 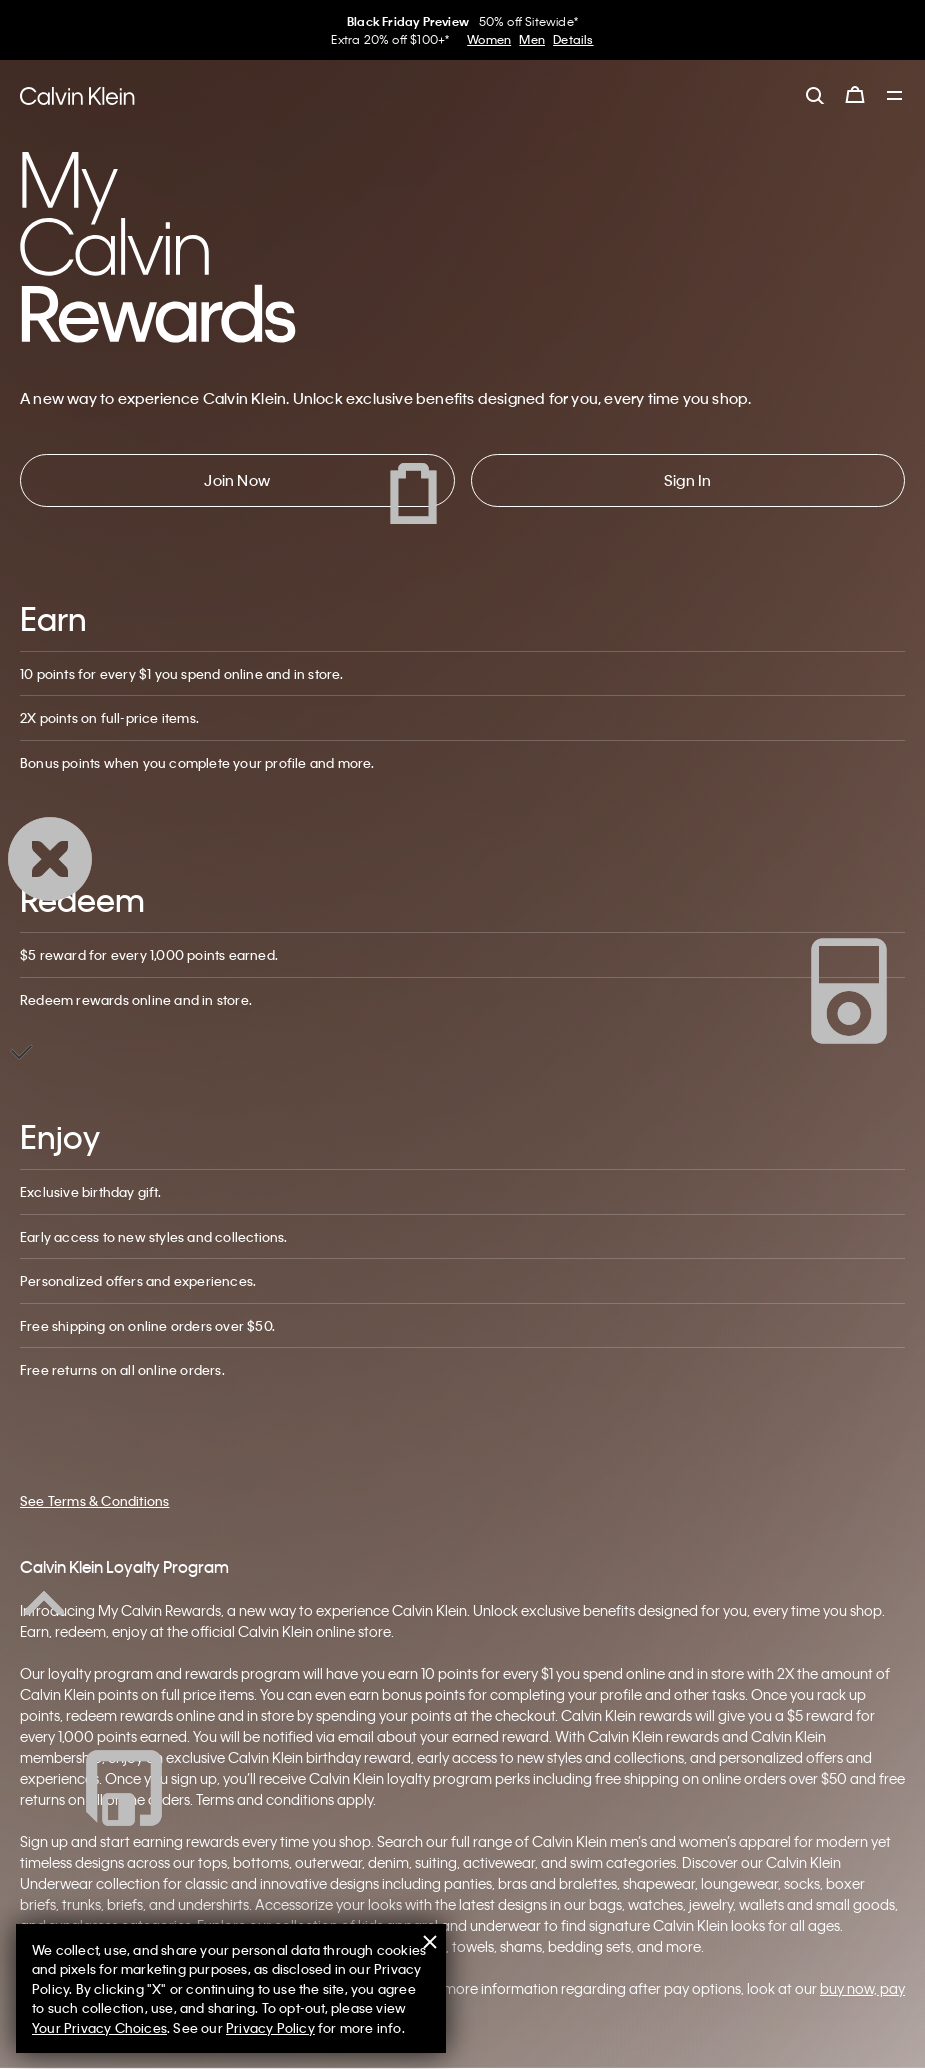 What do you see at coordinates (44, 1602) in the screenshot?
I see `navigate up or go to parent directory` at bounding box center [44, 1602].